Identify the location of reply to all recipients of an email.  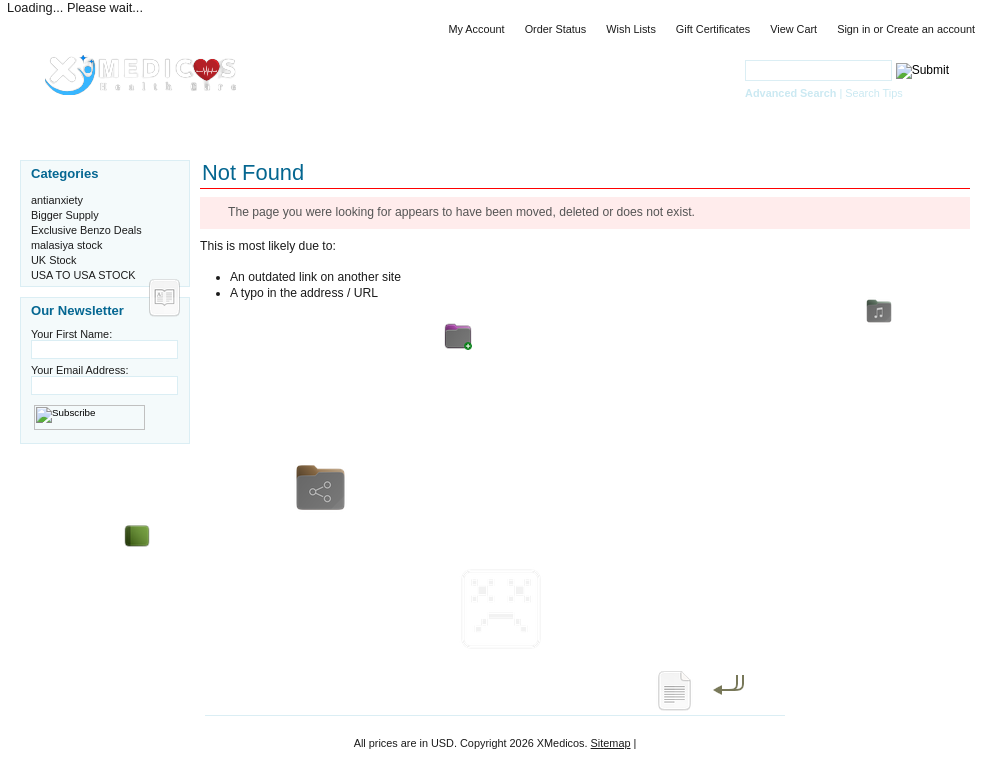
(728, 683).